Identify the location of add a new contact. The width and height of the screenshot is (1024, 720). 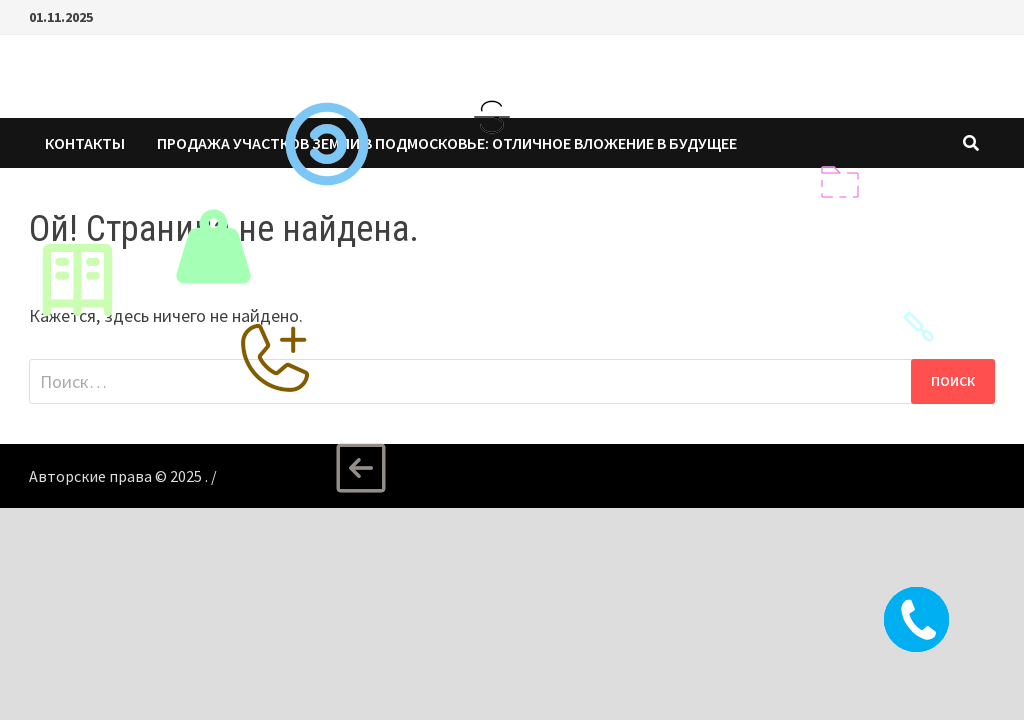
(276, 356).